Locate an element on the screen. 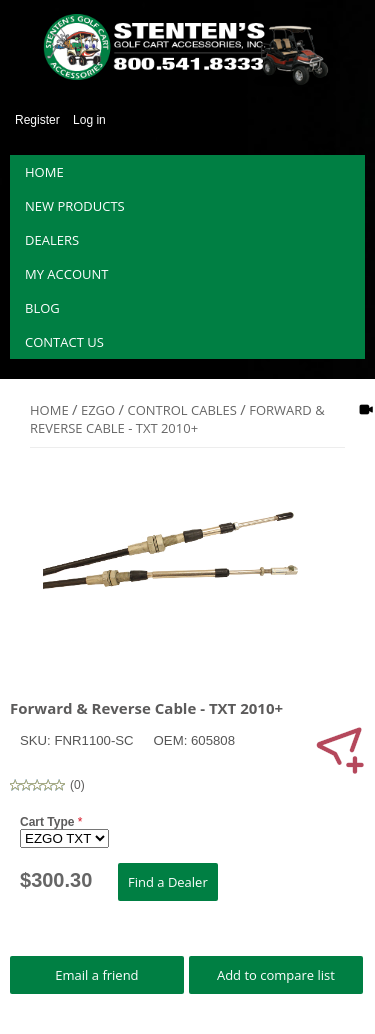  start a video call is located at coordinates (366, 409).